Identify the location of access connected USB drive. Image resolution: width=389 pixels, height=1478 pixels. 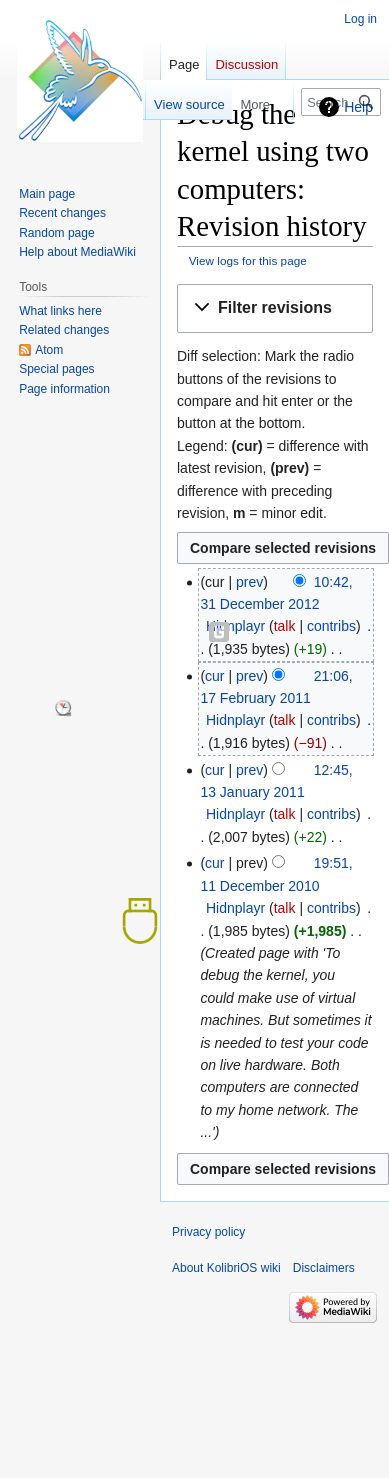
(140, 921).